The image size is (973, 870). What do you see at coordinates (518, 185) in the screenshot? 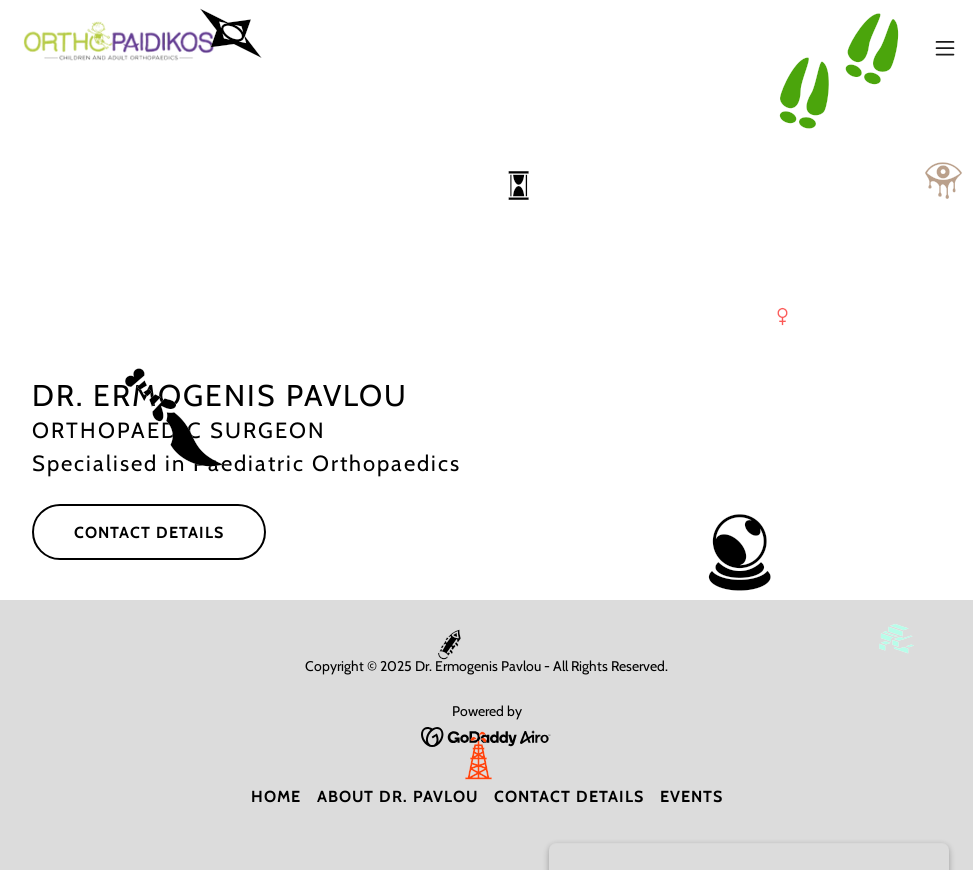
I see `indicates a loading or processing state` at bounding box center [518, 185].